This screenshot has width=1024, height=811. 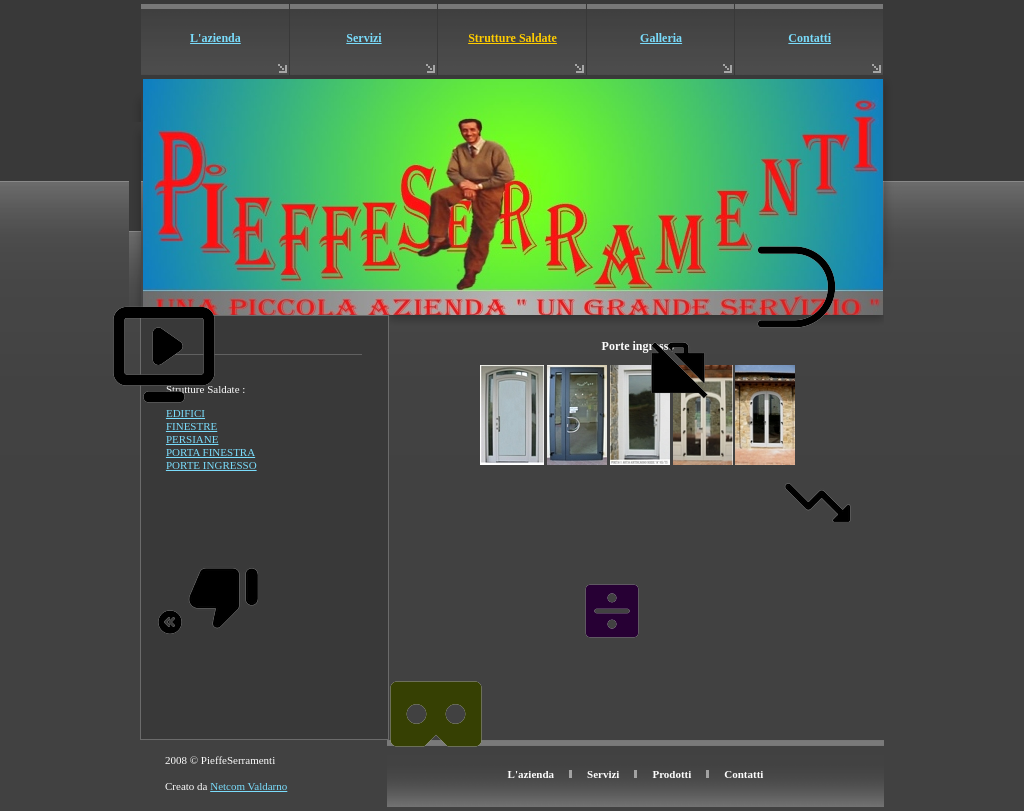 I want to click on indicates a proper superset relationship in mathematical notation, so click(x=791, y=287).